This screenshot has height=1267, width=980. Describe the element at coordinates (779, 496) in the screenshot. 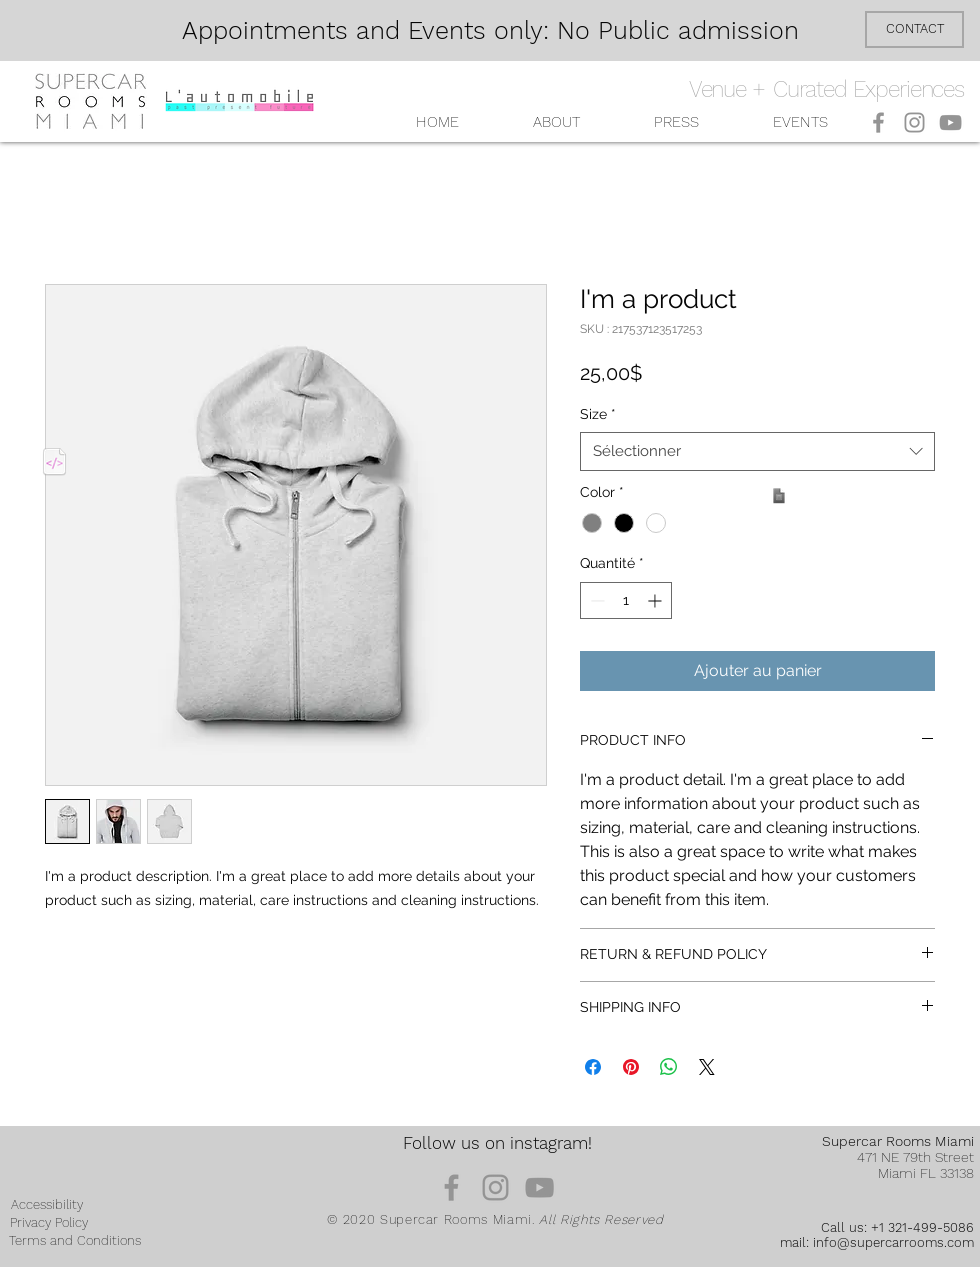

I see `open a kvtml vocabulary file` at that location.